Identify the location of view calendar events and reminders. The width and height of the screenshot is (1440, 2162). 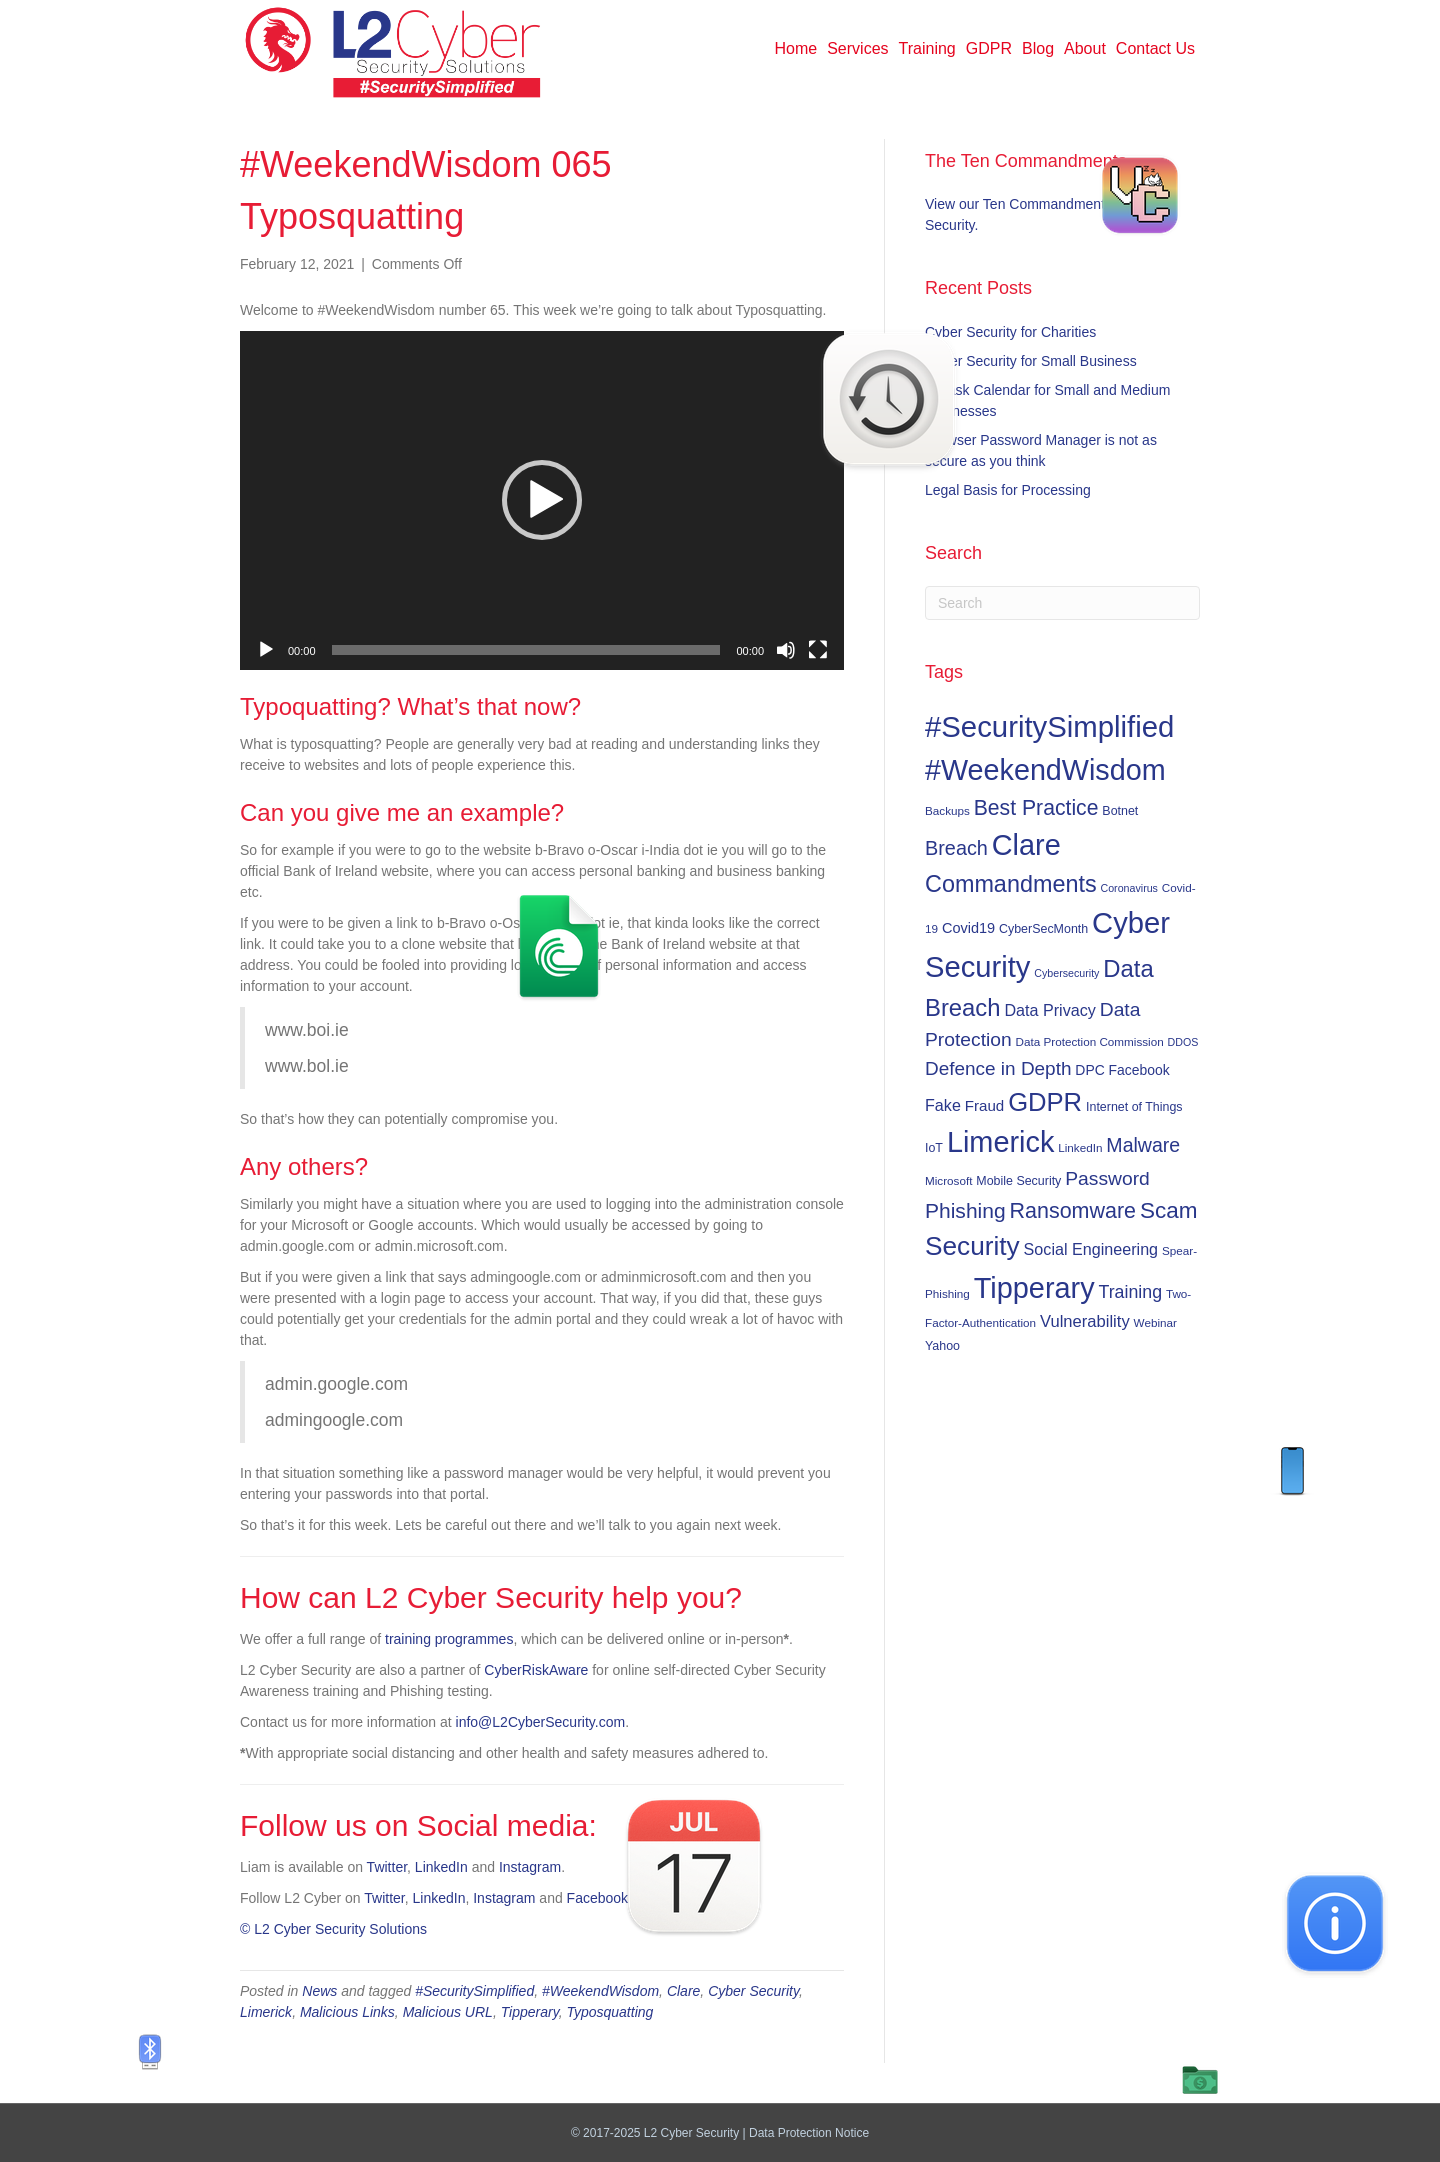
(694, 1866).